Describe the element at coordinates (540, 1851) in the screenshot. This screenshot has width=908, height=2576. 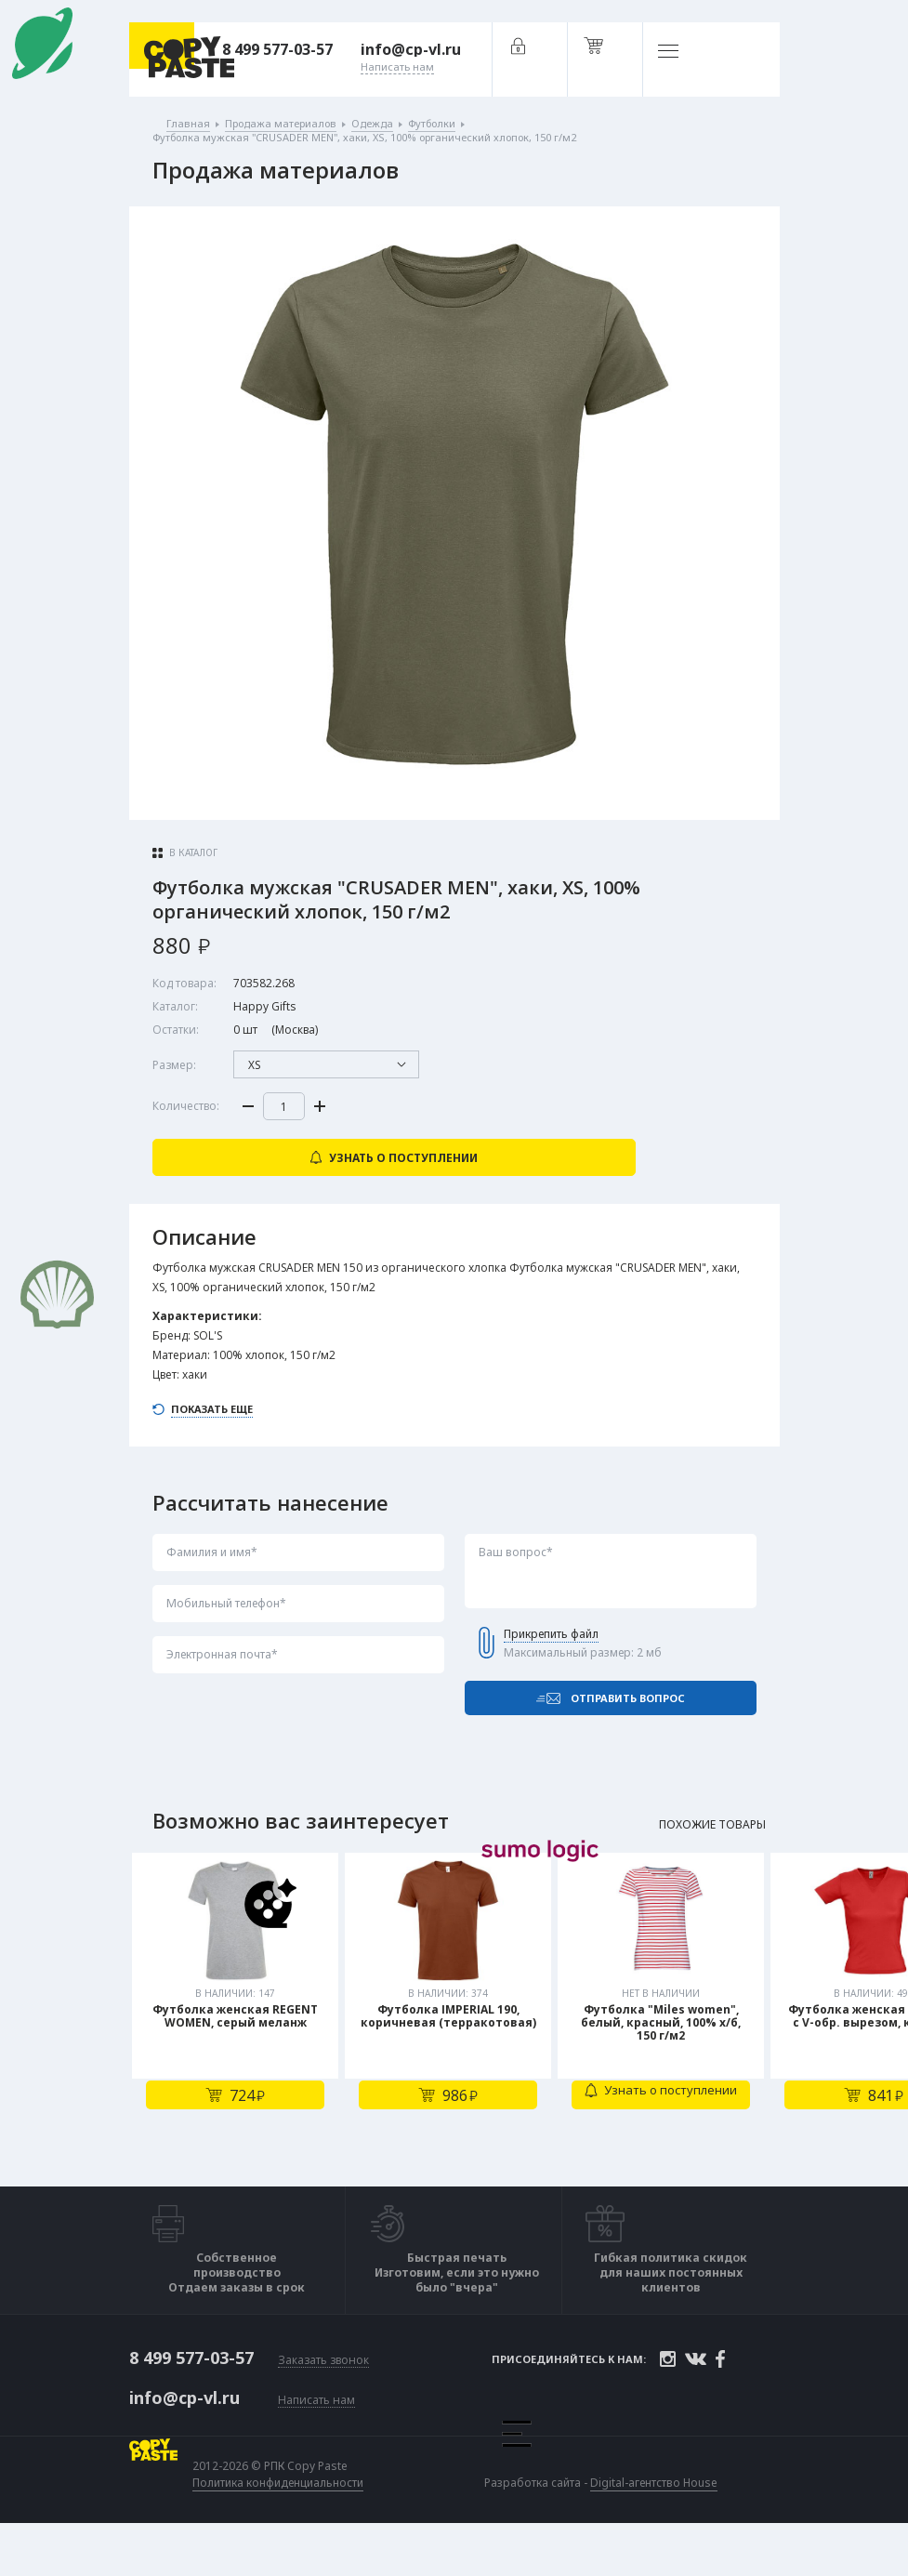
I see `sumo logic company logo` at that location.